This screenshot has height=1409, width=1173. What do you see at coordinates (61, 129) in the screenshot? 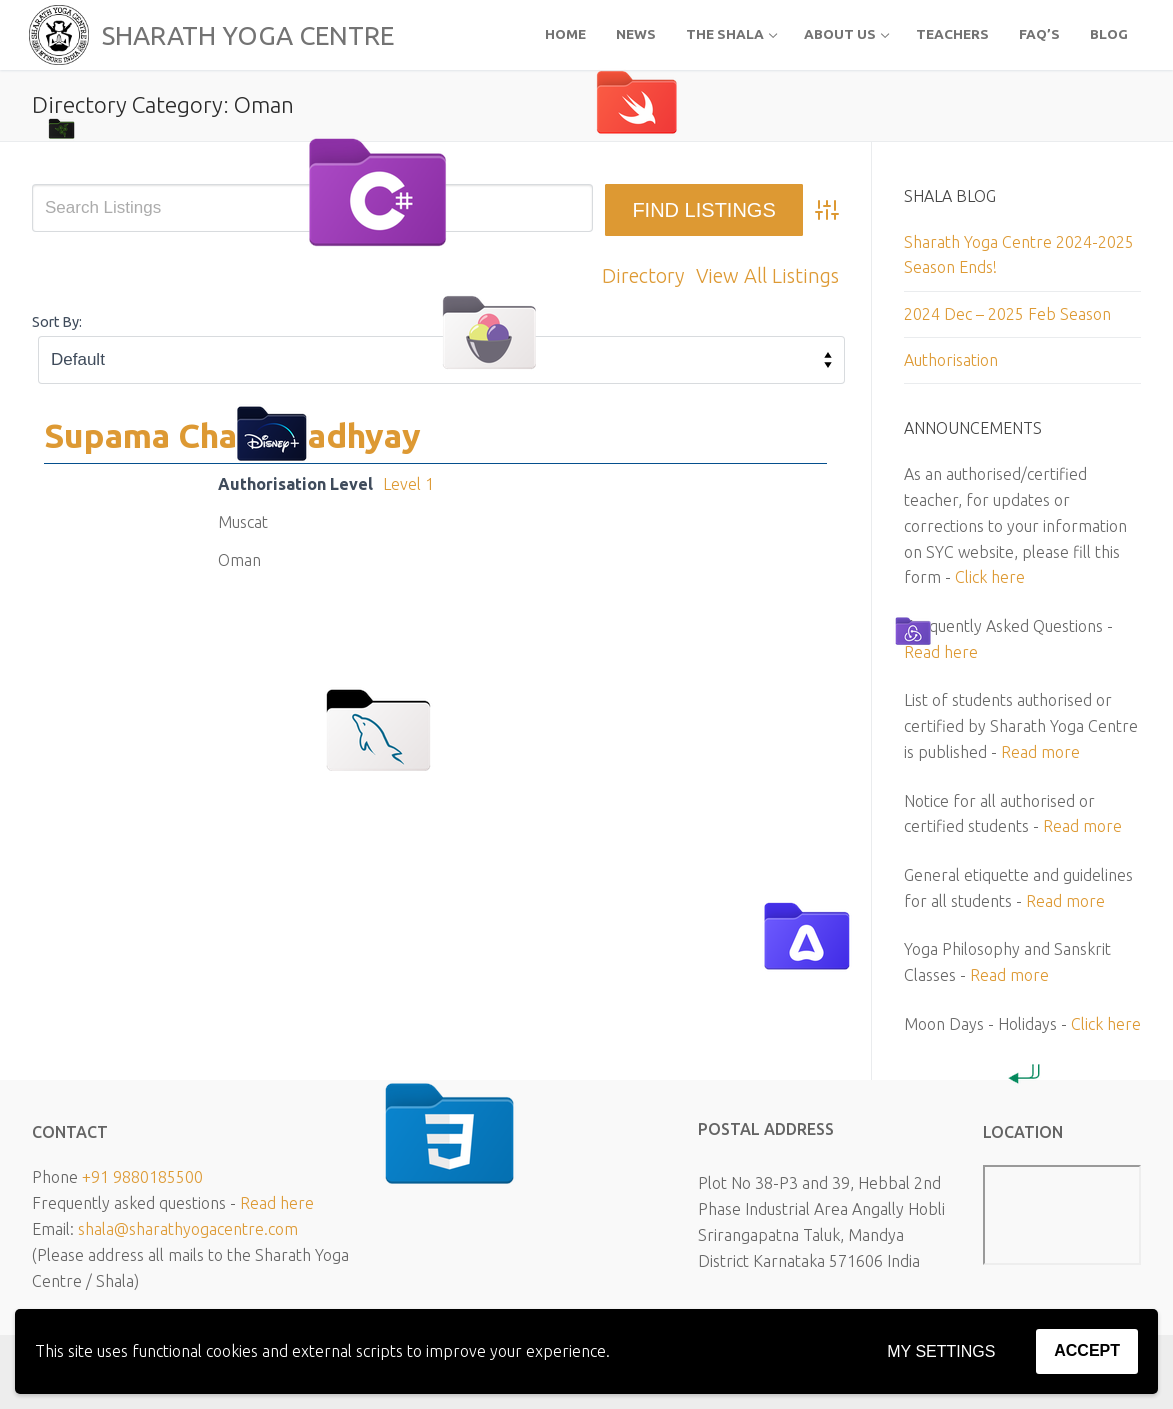
I see `open razer gaming software folder` at bounding box center [61, 129].